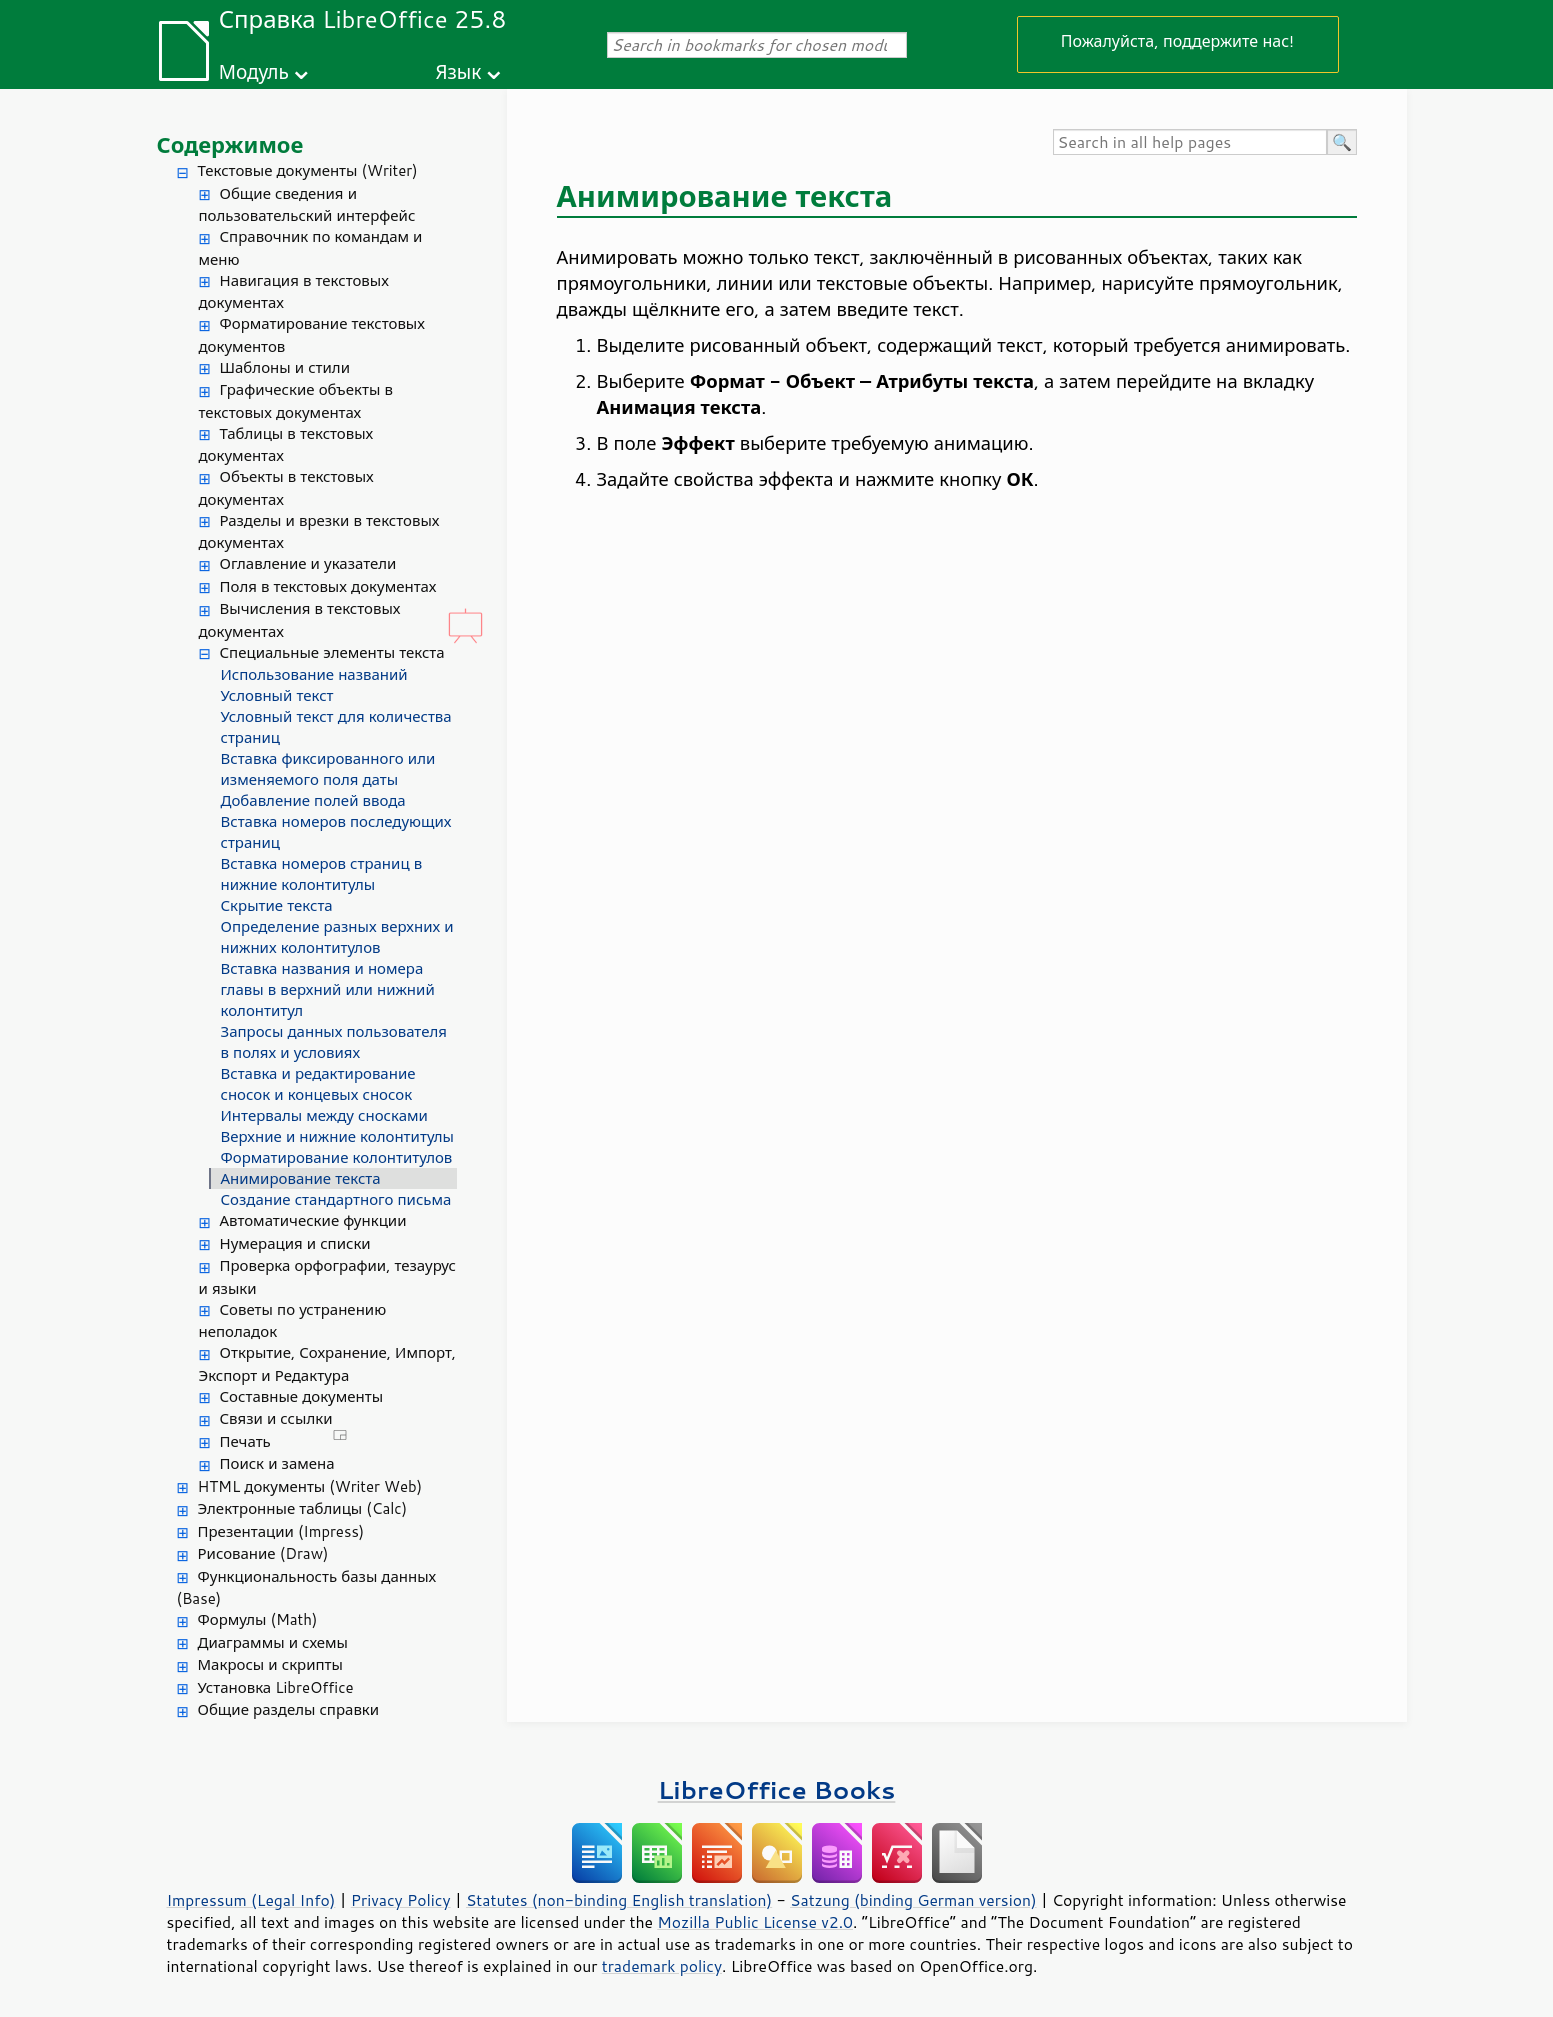 The width and height of the screenshot is (1553, 2017). What do you see at coordinates (465, 626) in the screenshot?
I see `start or view a presentation` at bounding box center [465, 626].